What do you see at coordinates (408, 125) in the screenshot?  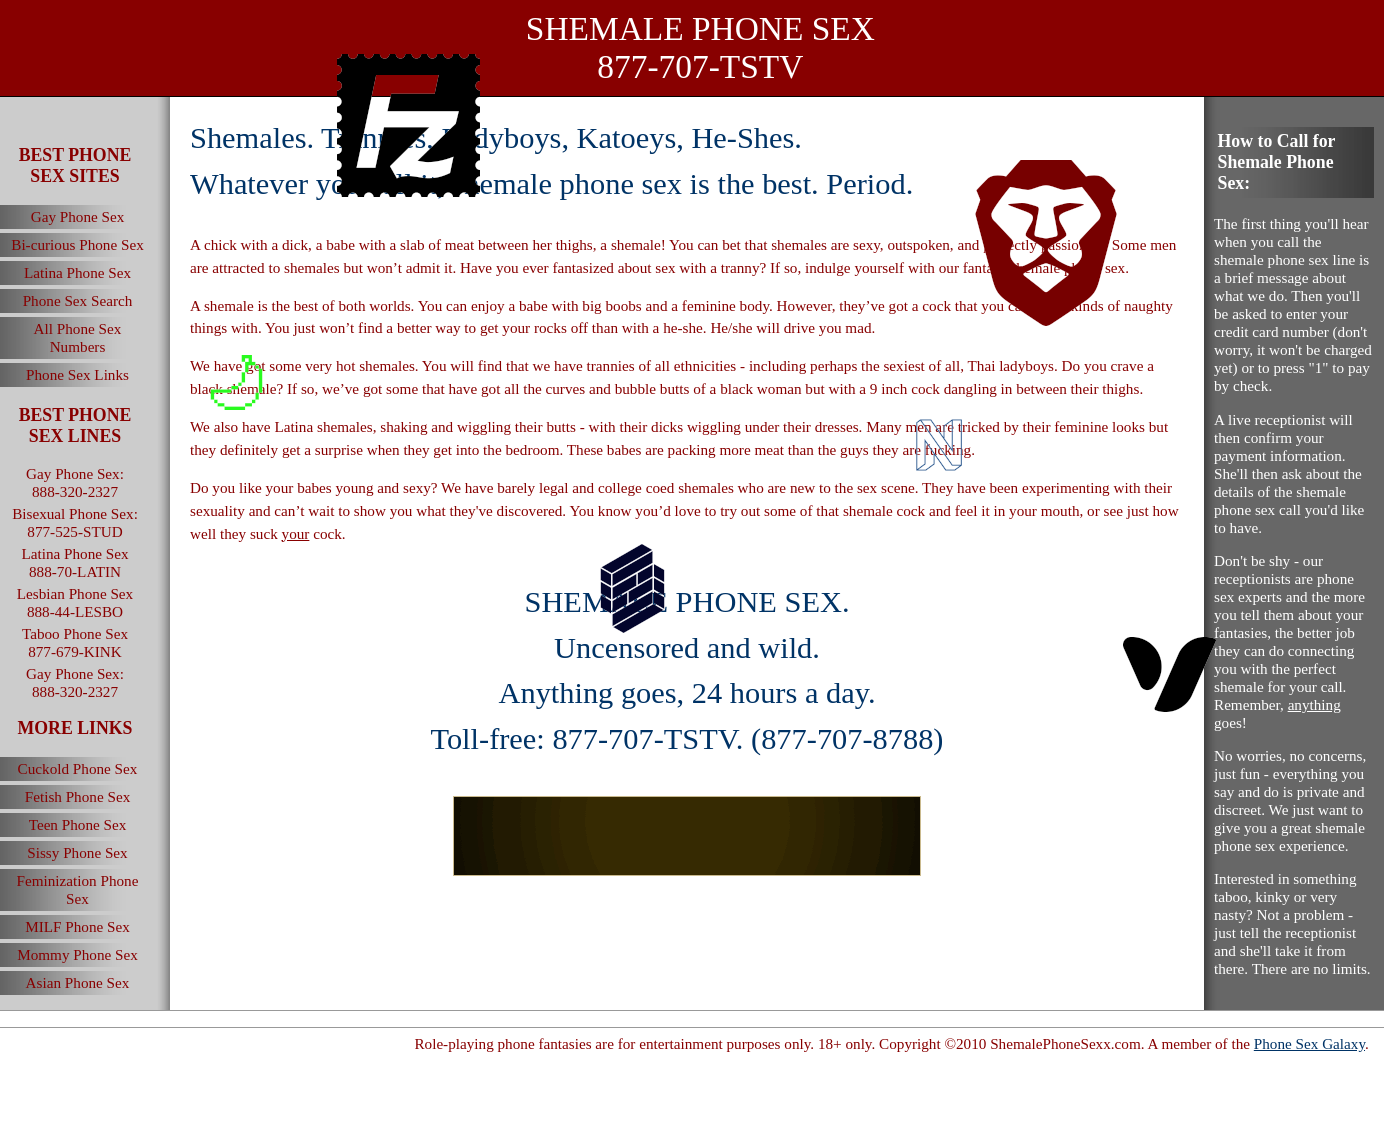 I see `open FileZilla FTP client` at bounding box center [408, 125].